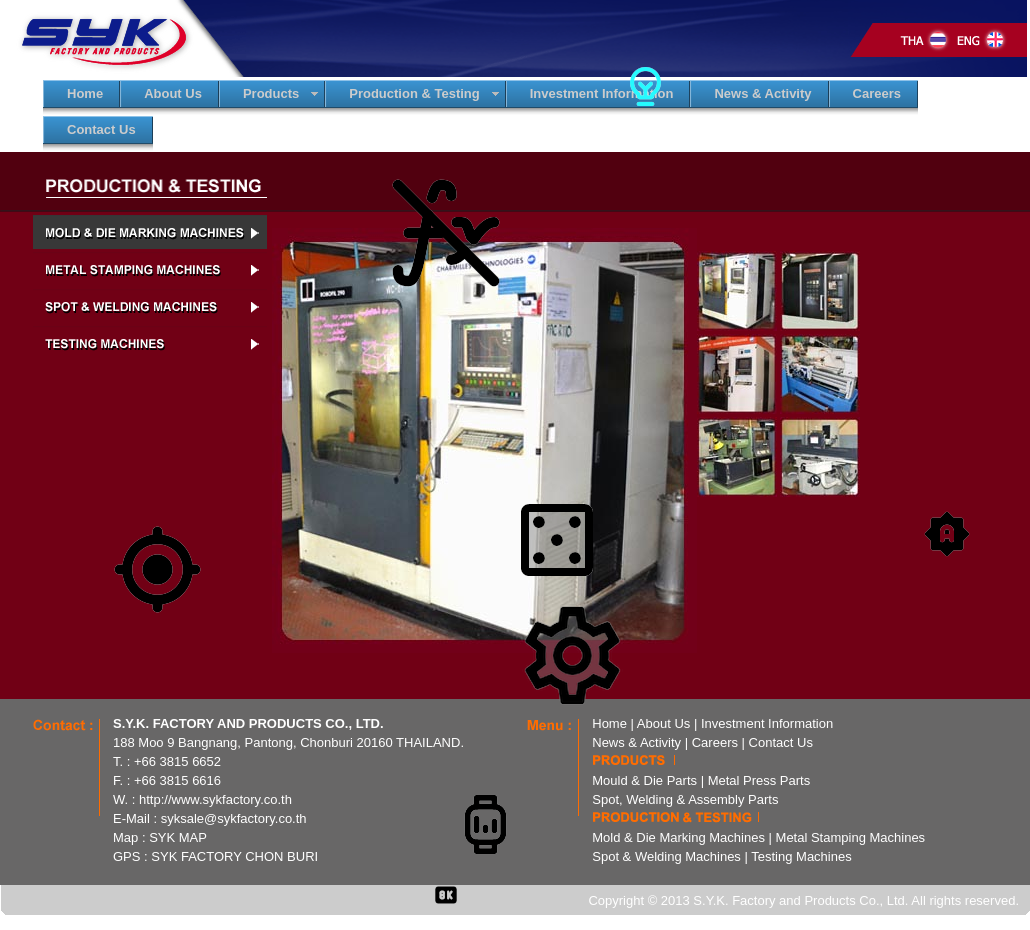 Image resolution: width=1030 pixels, height=930 pixels. What do you see at coordinates (446, 895) in the screenshot?
I see `indicates 8K video resolution quality` at bounding box center [446, 895].